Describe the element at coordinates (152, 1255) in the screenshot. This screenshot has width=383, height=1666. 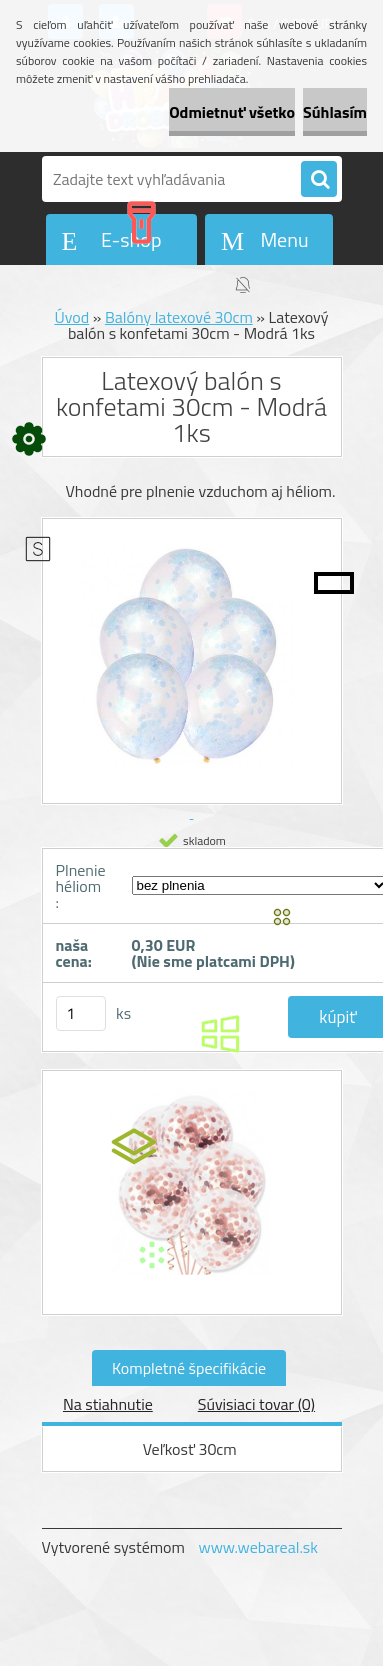
I see `denodo brand logo` at that location.